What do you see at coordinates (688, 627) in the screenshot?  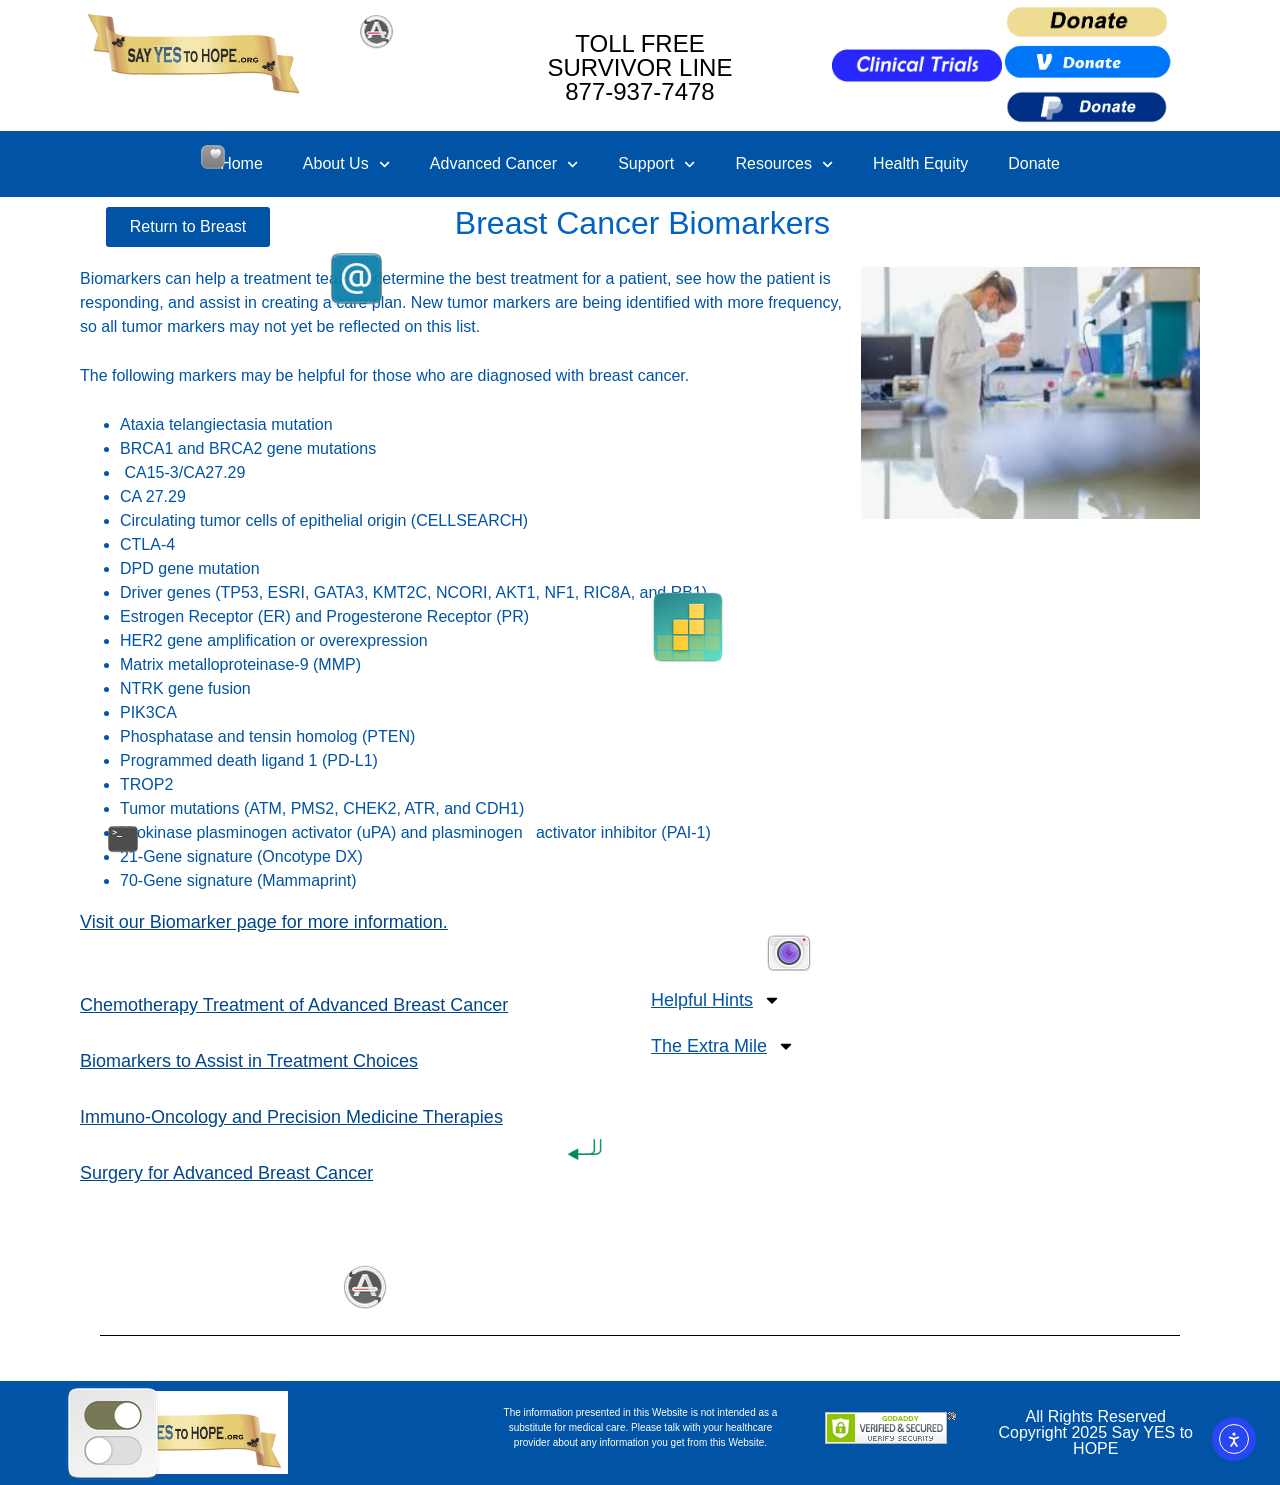 I see `launch quadrapassel tetris-style puzzle game` at bounding box center [688, 627].